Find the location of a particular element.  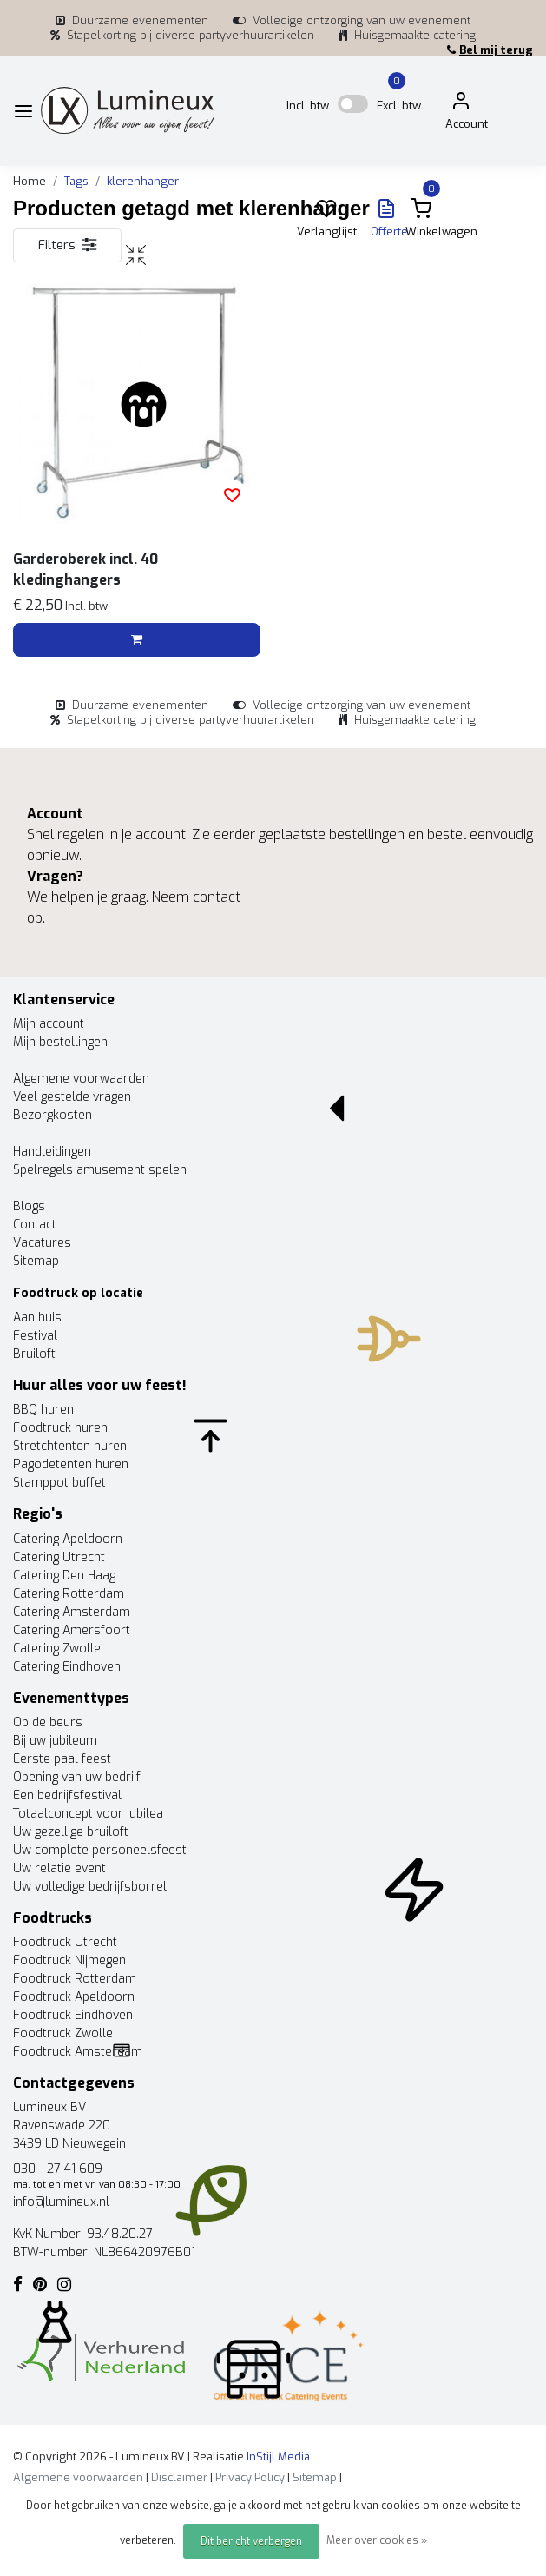

view bus routes or schedules is located at coordinates (253, 2369).